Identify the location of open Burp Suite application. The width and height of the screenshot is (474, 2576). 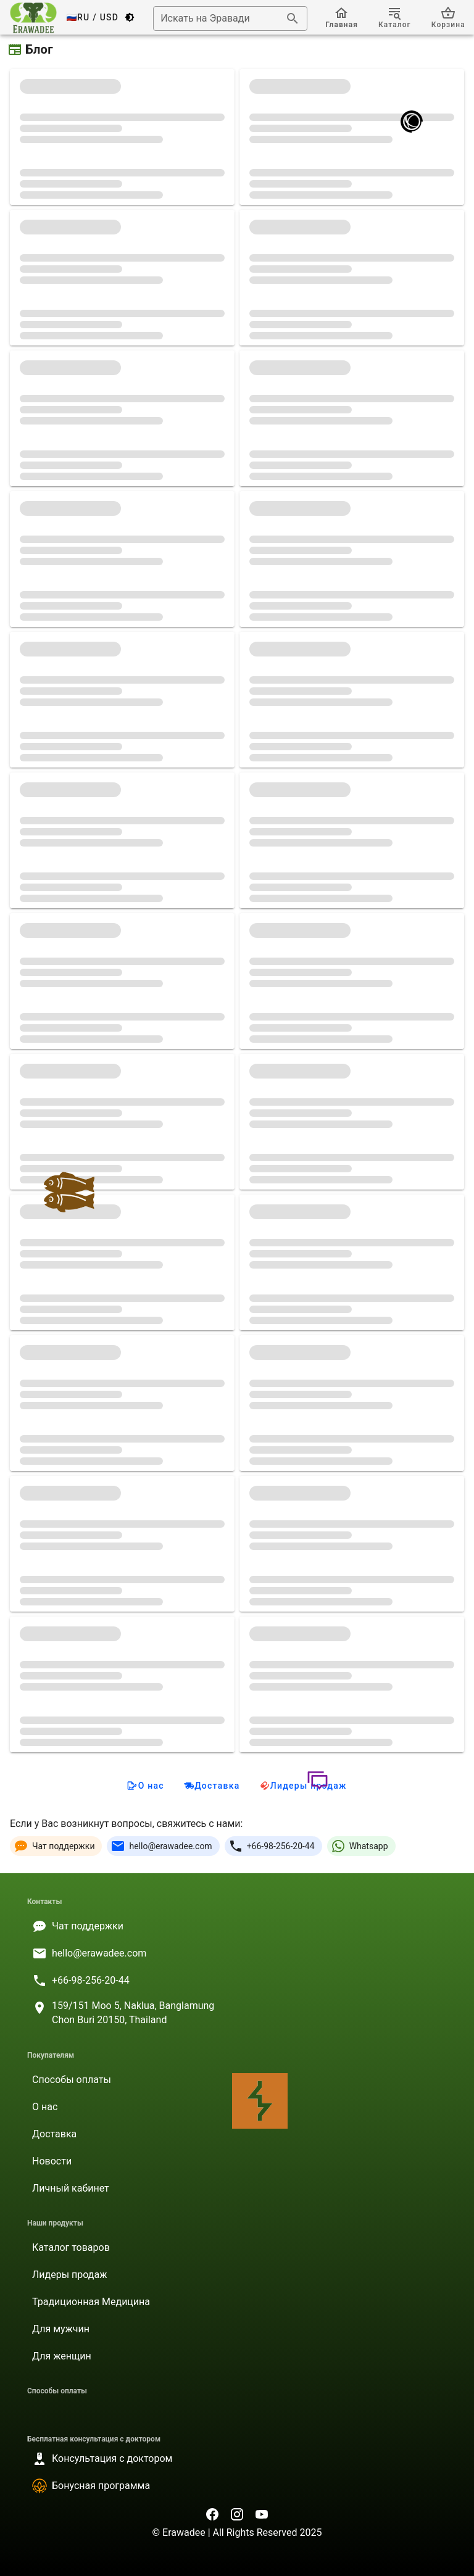
(260, 2101).